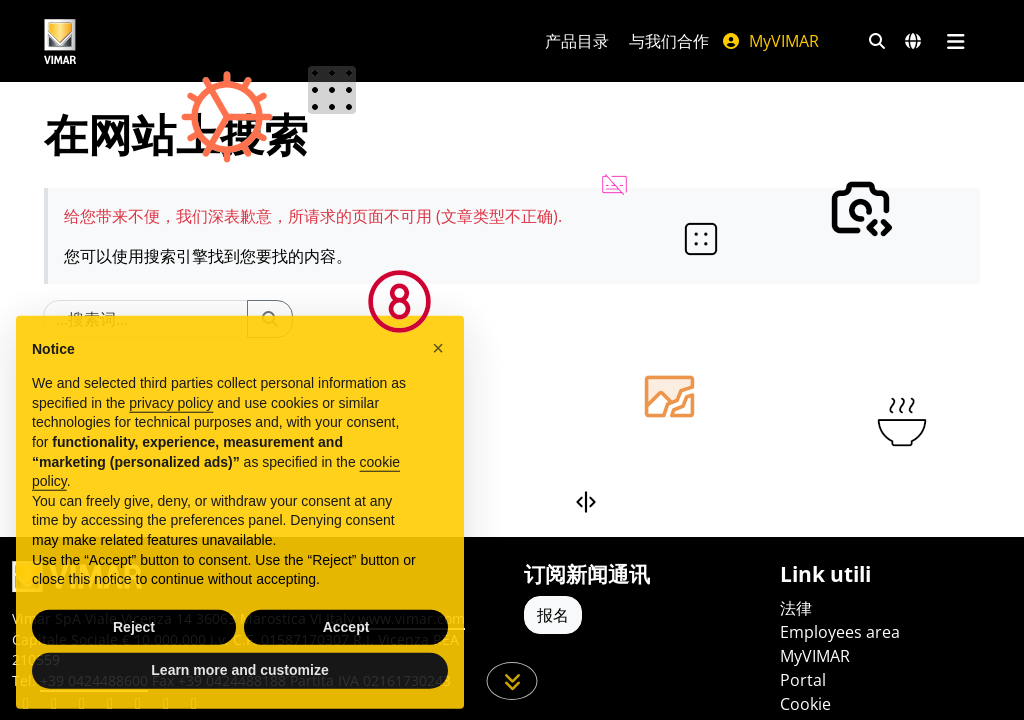  What do you see at coordinates (586, 502) in the screenshot?
I see `drag to resize adjacent panels horizontally` at bounding box center [586, 502].